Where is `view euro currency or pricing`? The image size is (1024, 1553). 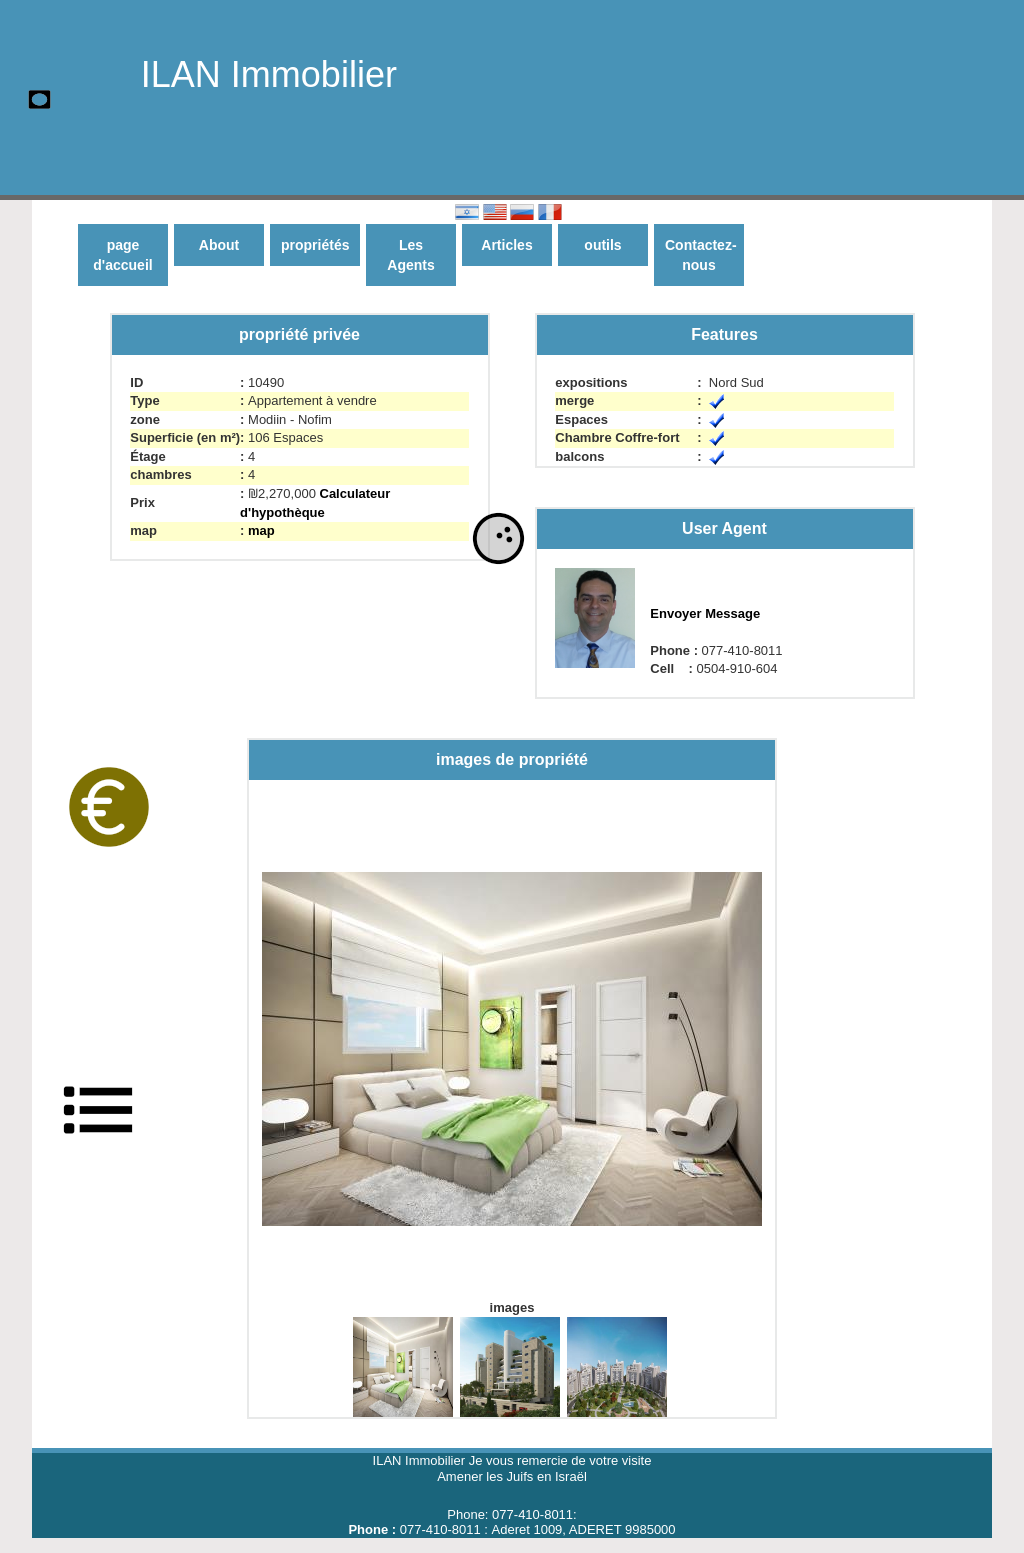 view euro currency or pricing is located at coordinates (109, 807).